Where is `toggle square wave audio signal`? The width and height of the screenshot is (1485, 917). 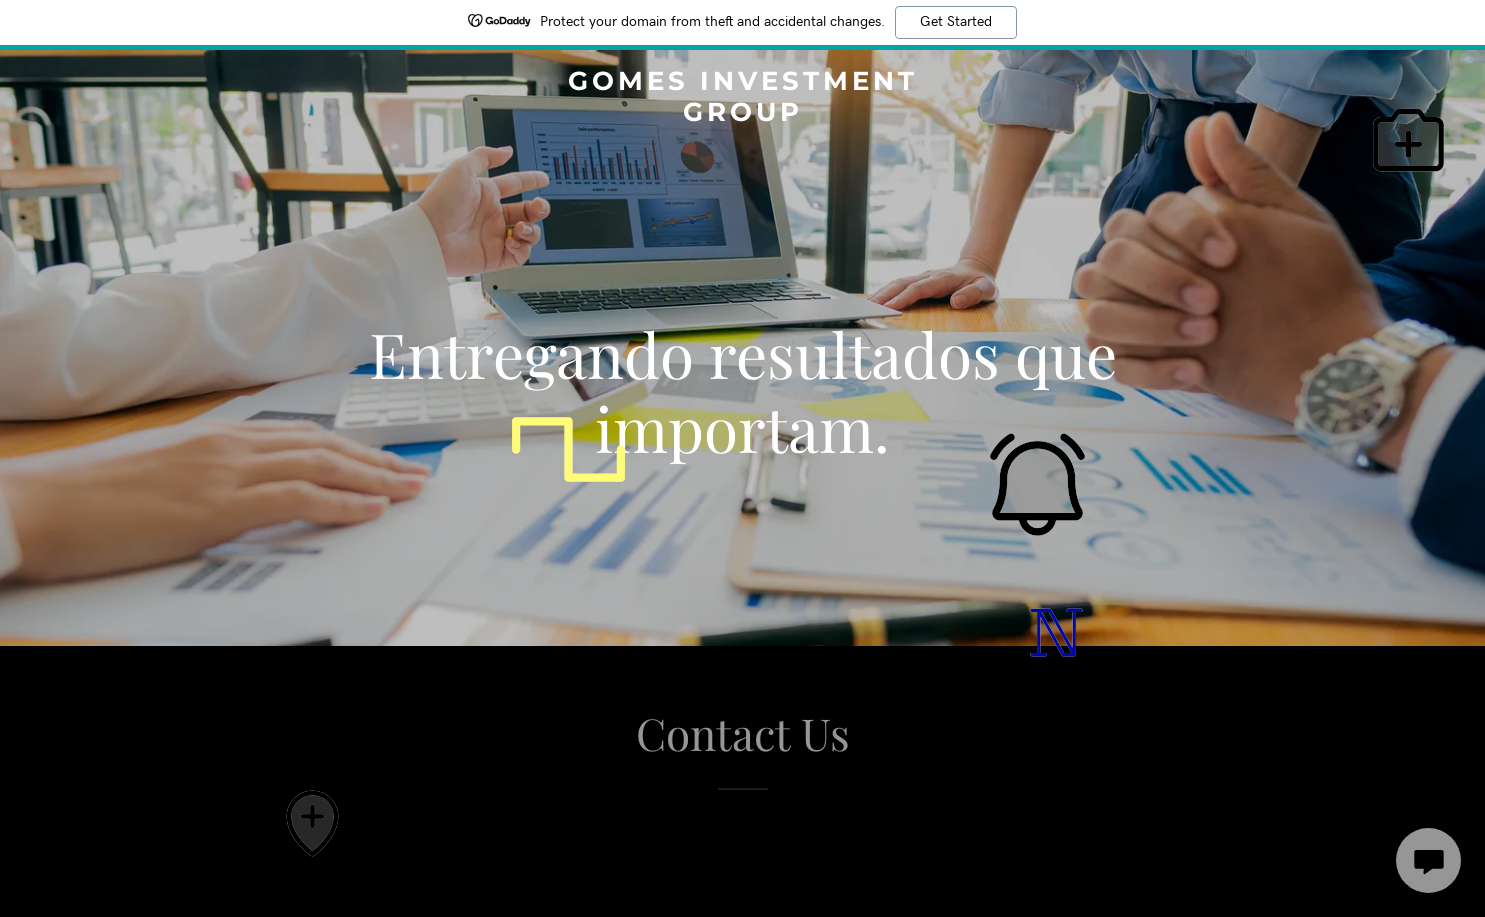
toggle square wave audio signal is located at coordinates (568, 449).